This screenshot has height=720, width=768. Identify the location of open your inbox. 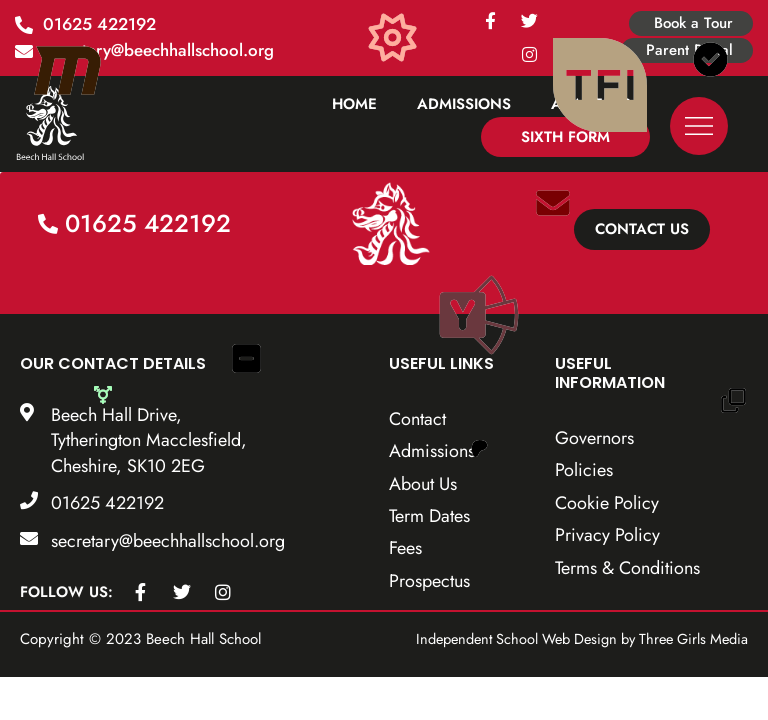
(553, 203).